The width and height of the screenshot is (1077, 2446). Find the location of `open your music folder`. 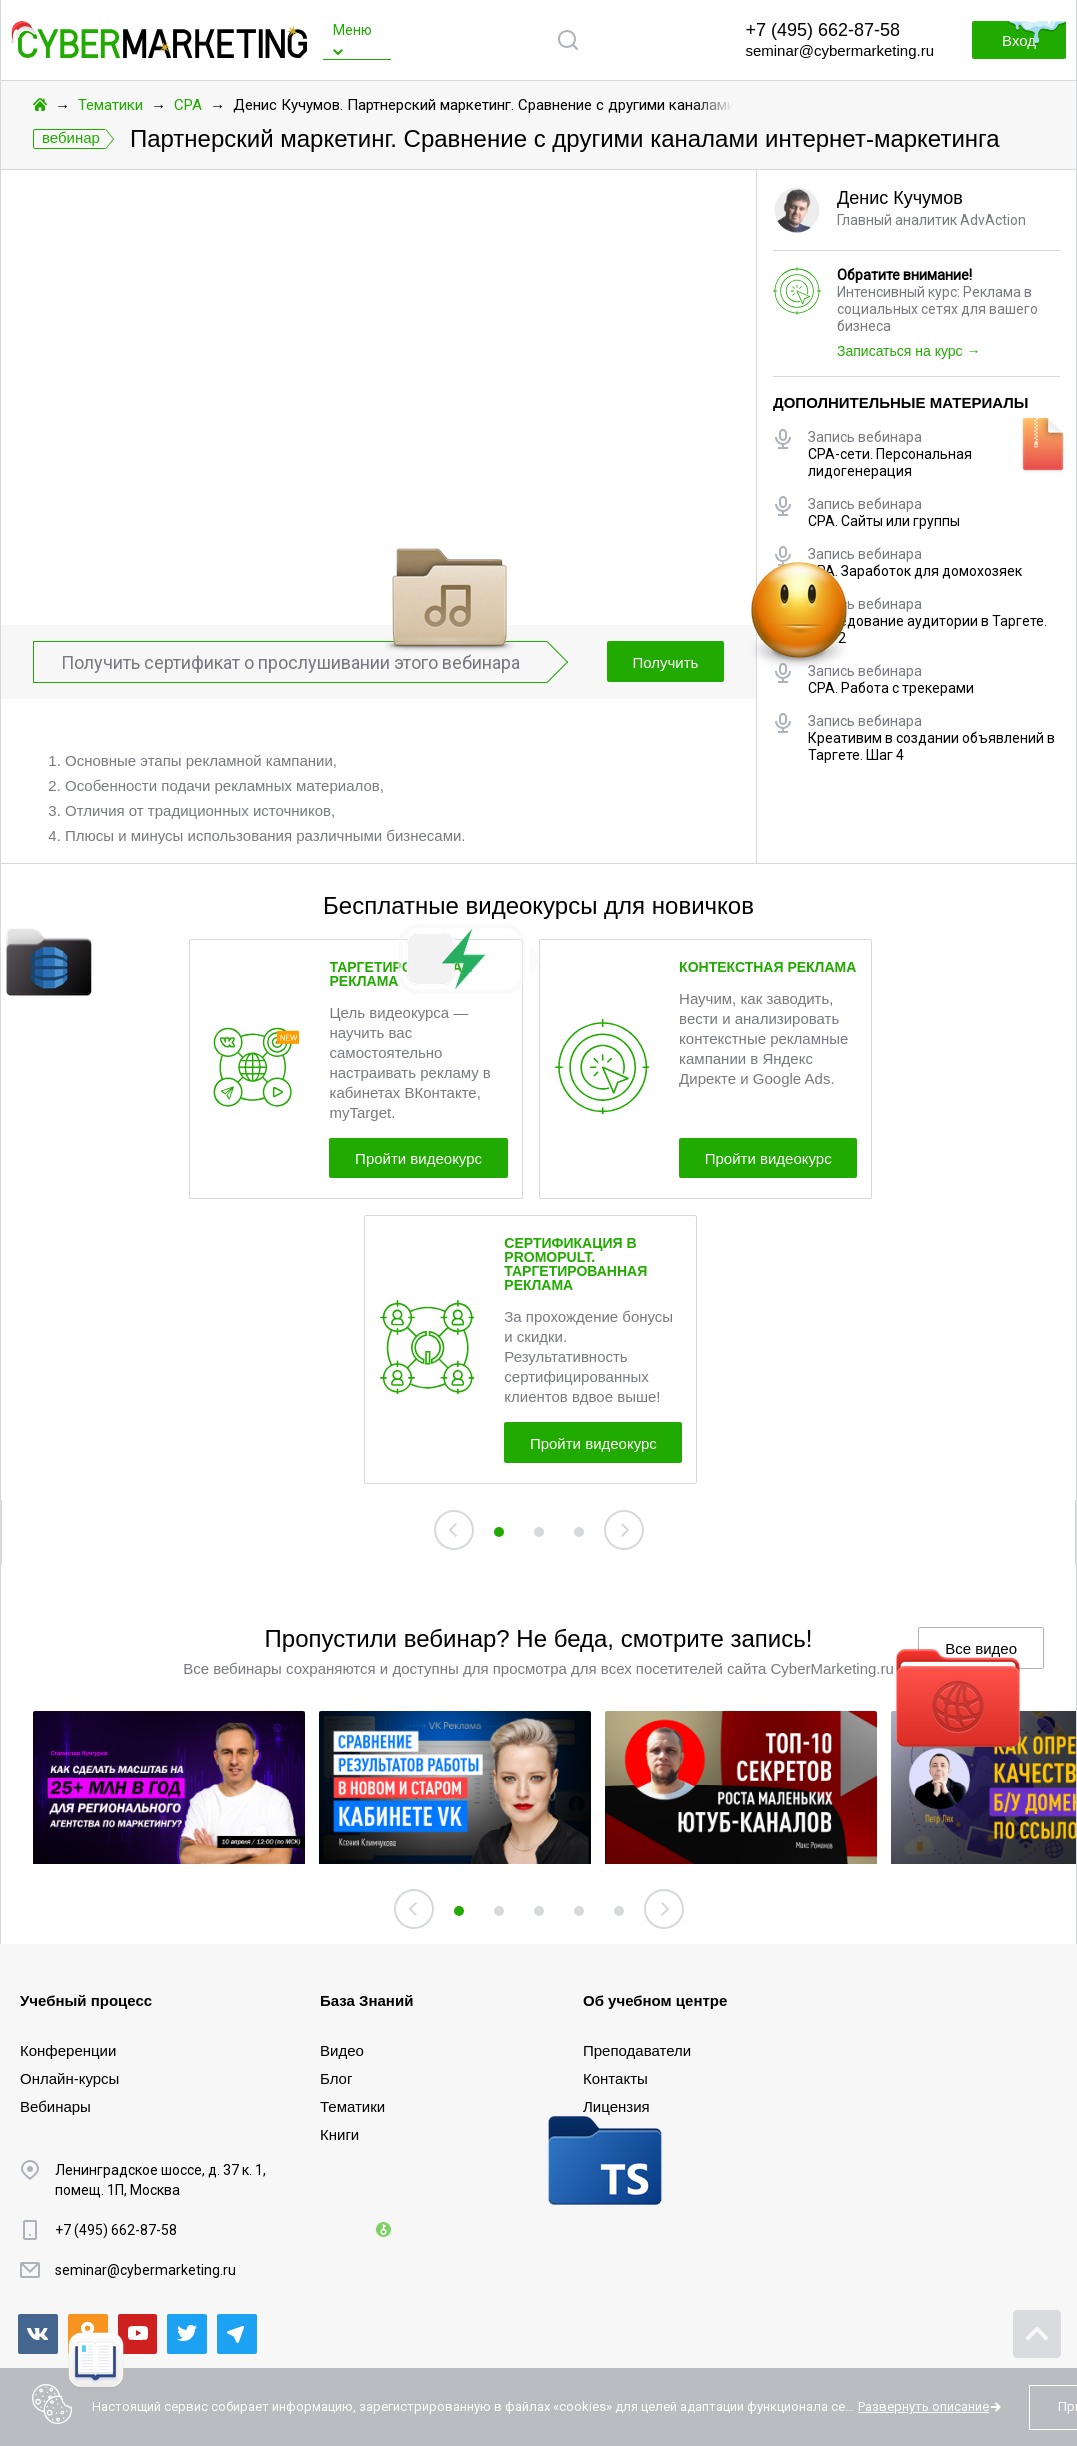

open your music folder is located at coordinates (449, 603).